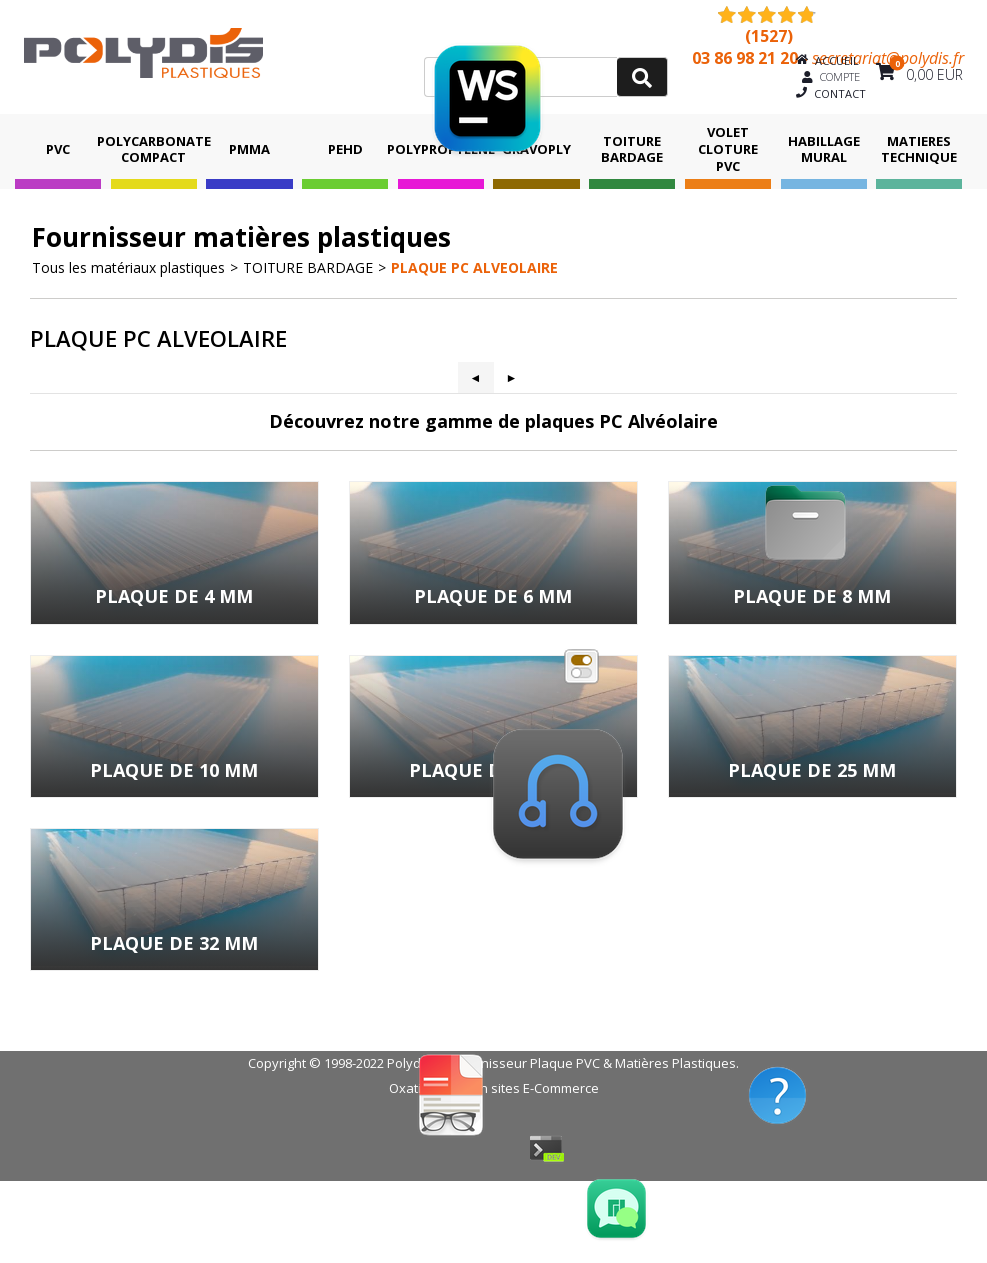 The image size is (987, 1263). Describe the element at coordinates (547, 1148) in the screenshot. I see `open the developer terminal application` at that location.